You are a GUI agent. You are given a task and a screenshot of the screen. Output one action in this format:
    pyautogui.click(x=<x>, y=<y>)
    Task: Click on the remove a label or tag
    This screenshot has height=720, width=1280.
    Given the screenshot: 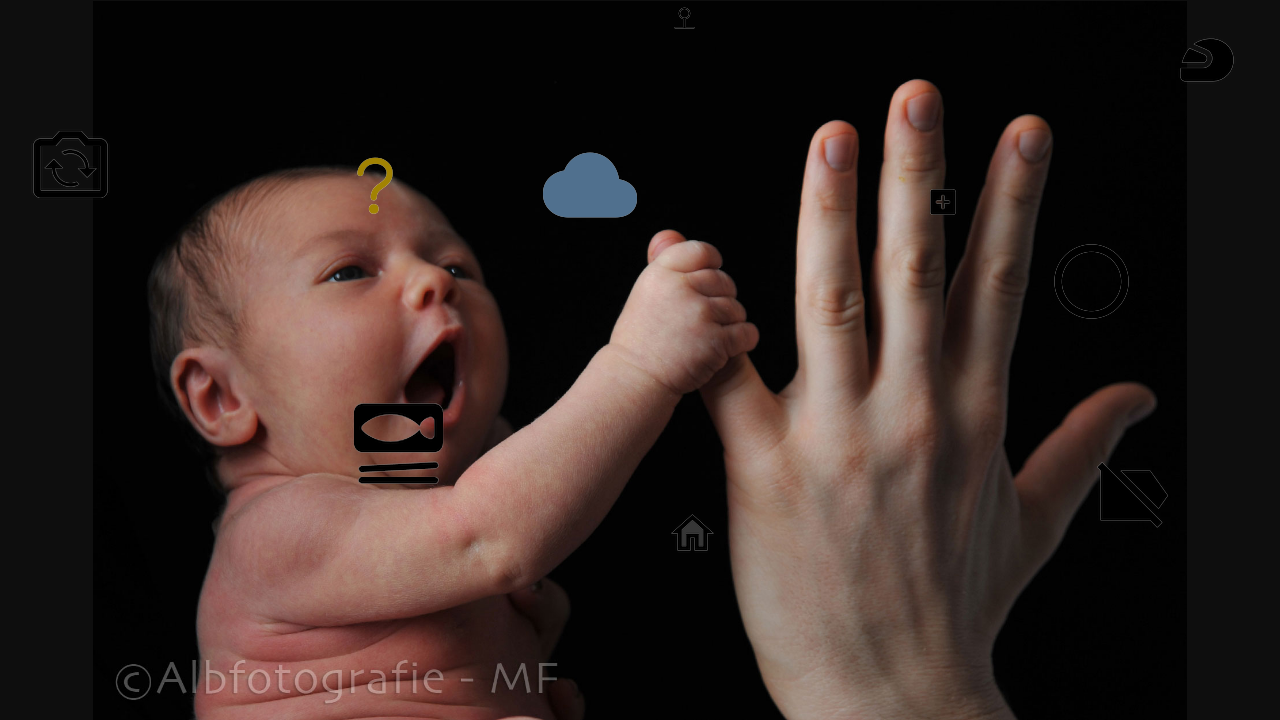 What is the action you would take?
    pyautogui.click(x=1132, y=495)
    